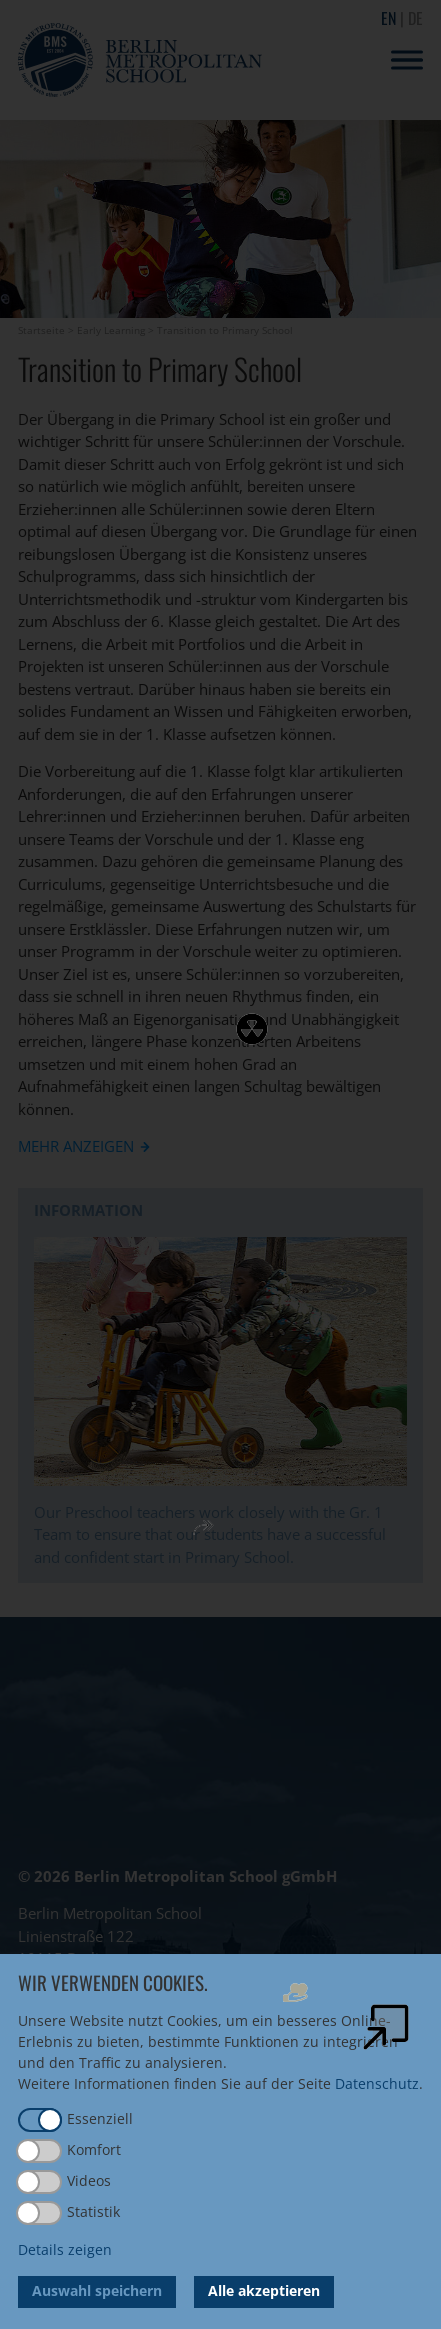 Image resolution: width=441 pixels, height=2329 pixels. Describe the element at coordinates (386, 2027) in the screenshot. I see `import or bring content into a container` at that location.